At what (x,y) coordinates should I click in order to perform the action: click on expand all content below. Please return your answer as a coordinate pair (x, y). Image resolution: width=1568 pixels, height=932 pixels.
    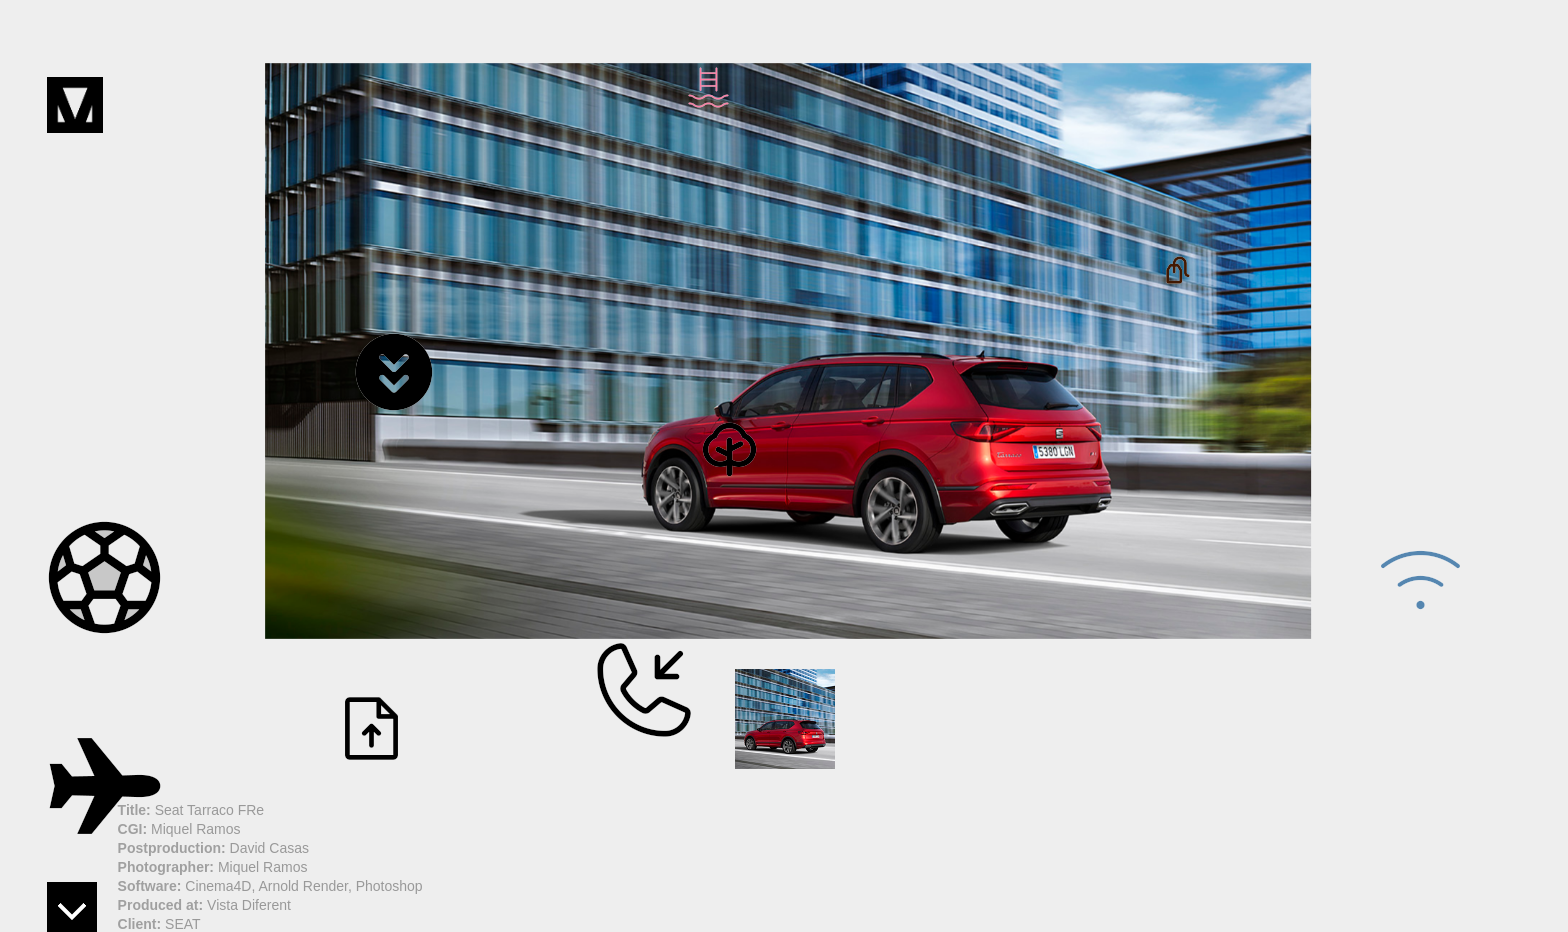
    Looking at the image, I should click on (394, 372).